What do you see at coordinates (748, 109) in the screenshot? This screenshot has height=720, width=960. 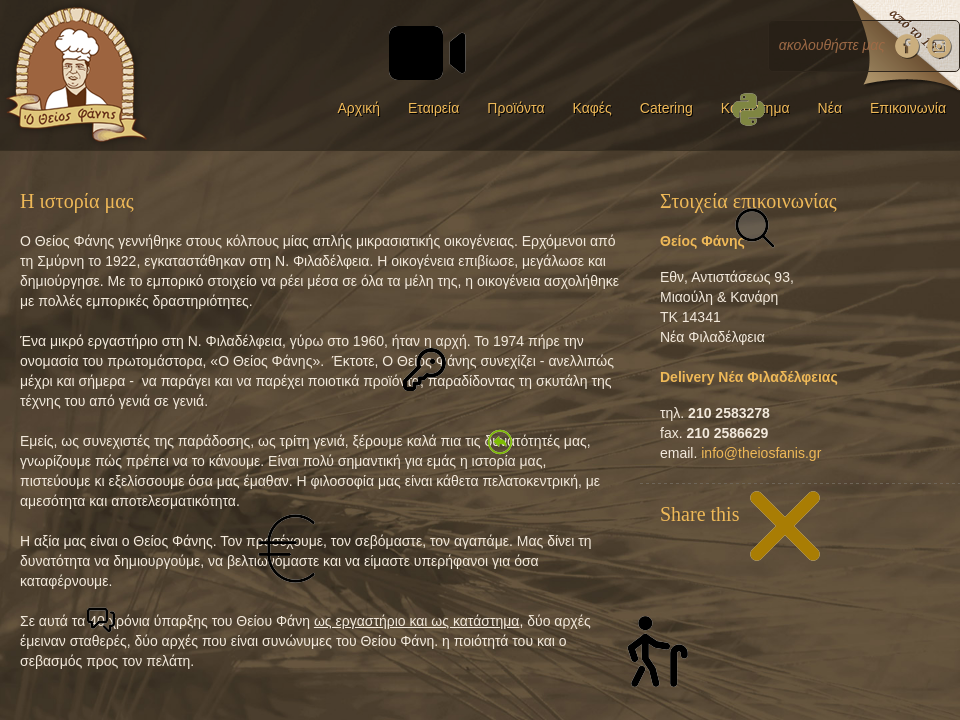 I see `indicates python programming language support` at bounding box center [748, 109].